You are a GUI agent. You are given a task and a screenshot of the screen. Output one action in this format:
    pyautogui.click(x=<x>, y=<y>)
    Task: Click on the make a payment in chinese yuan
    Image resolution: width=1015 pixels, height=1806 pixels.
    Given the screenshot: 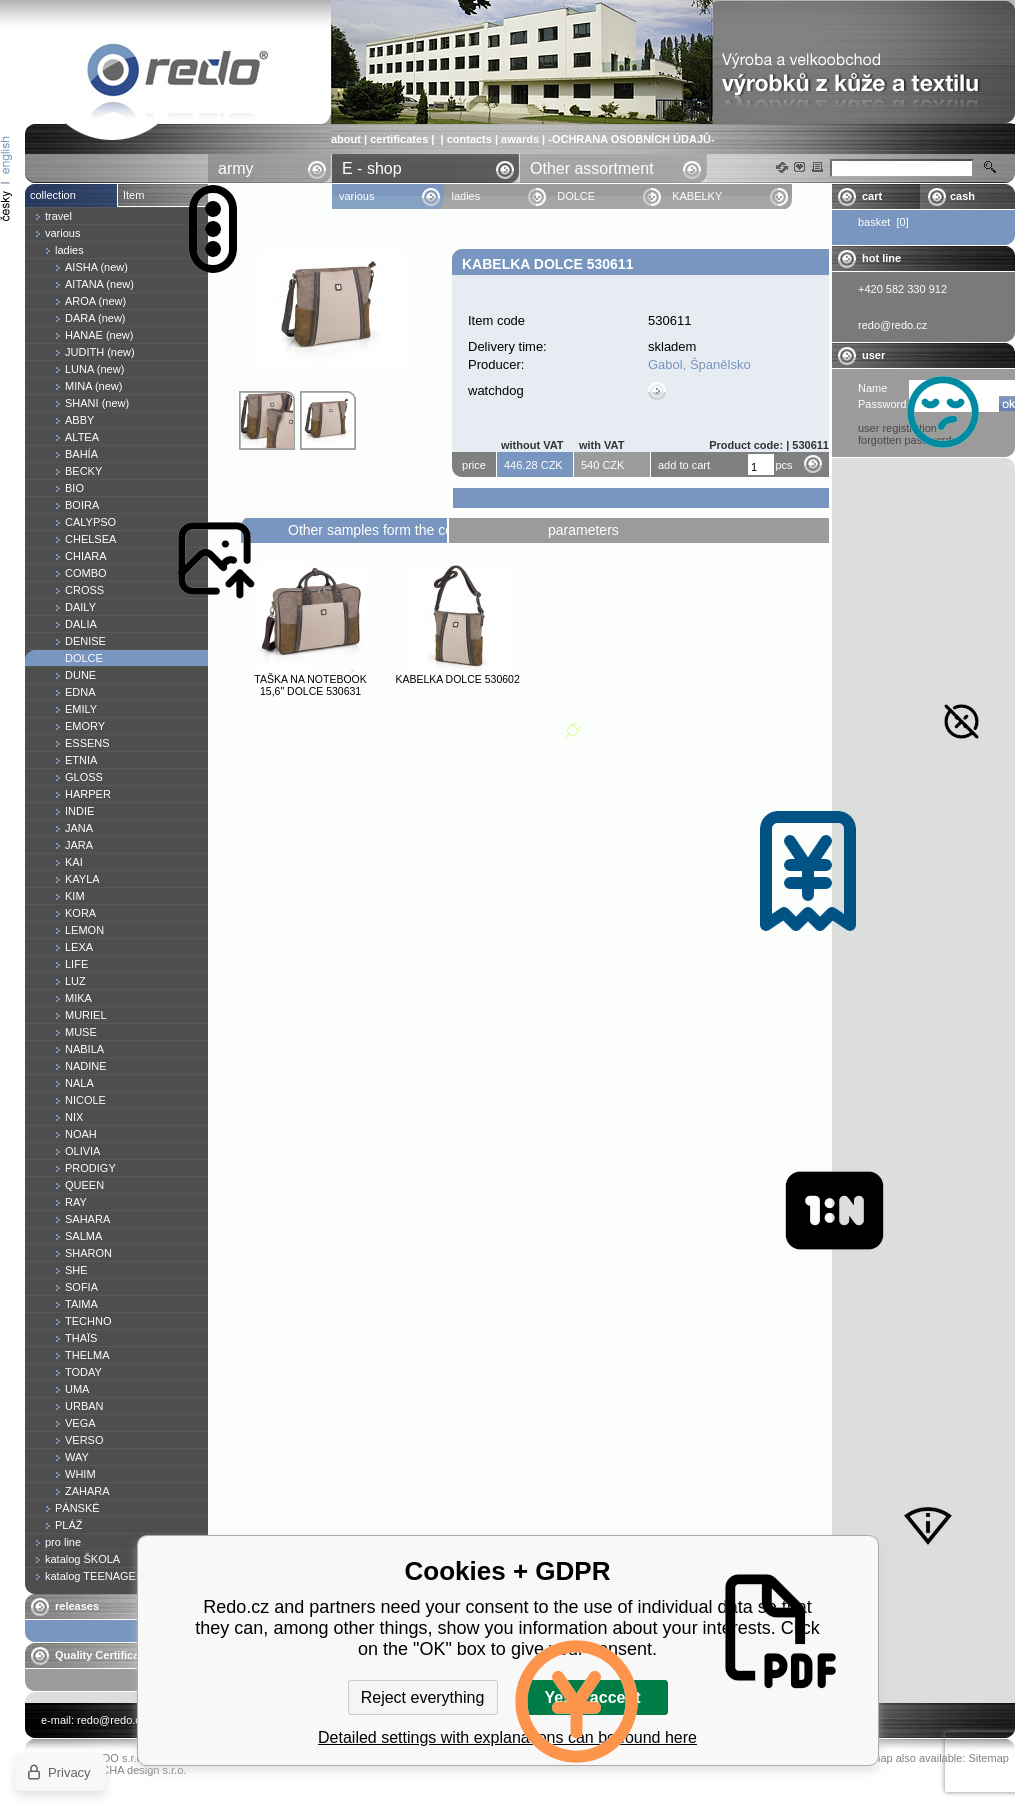 What is the action you would take?
    pyautogui.click(x=576, y=1701)
    